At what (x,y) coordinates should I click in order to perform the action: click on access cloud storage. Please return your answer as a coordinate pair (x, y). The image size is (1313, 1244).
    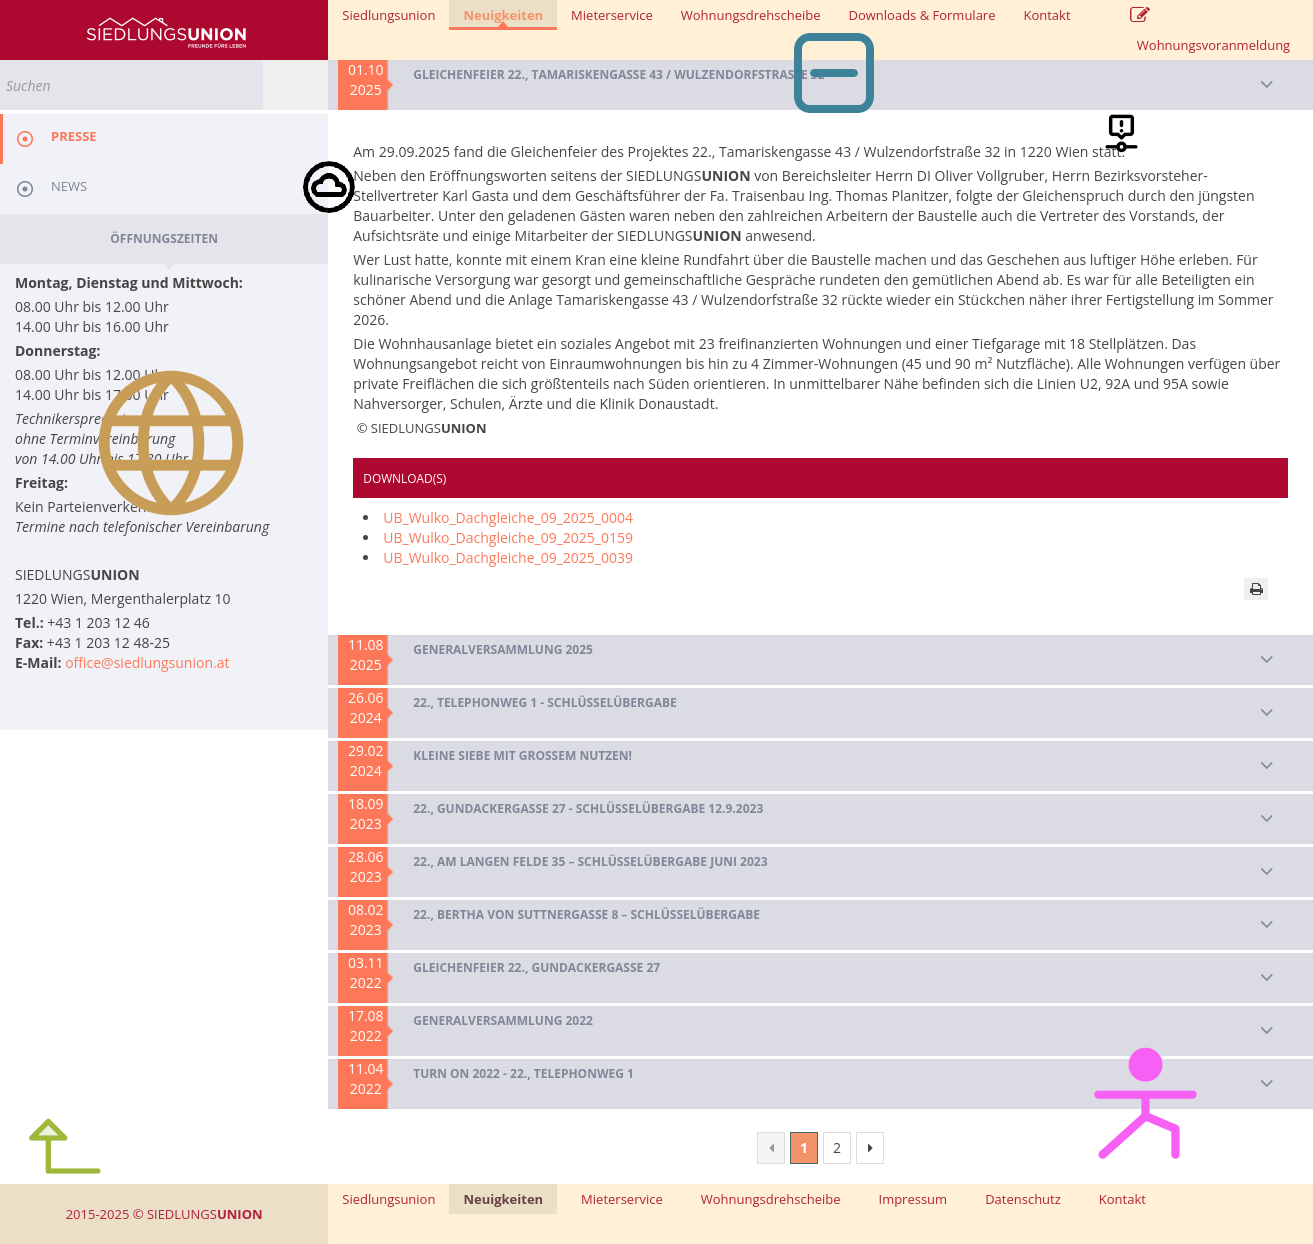
    Looking at the image, I should click on (329, 187).